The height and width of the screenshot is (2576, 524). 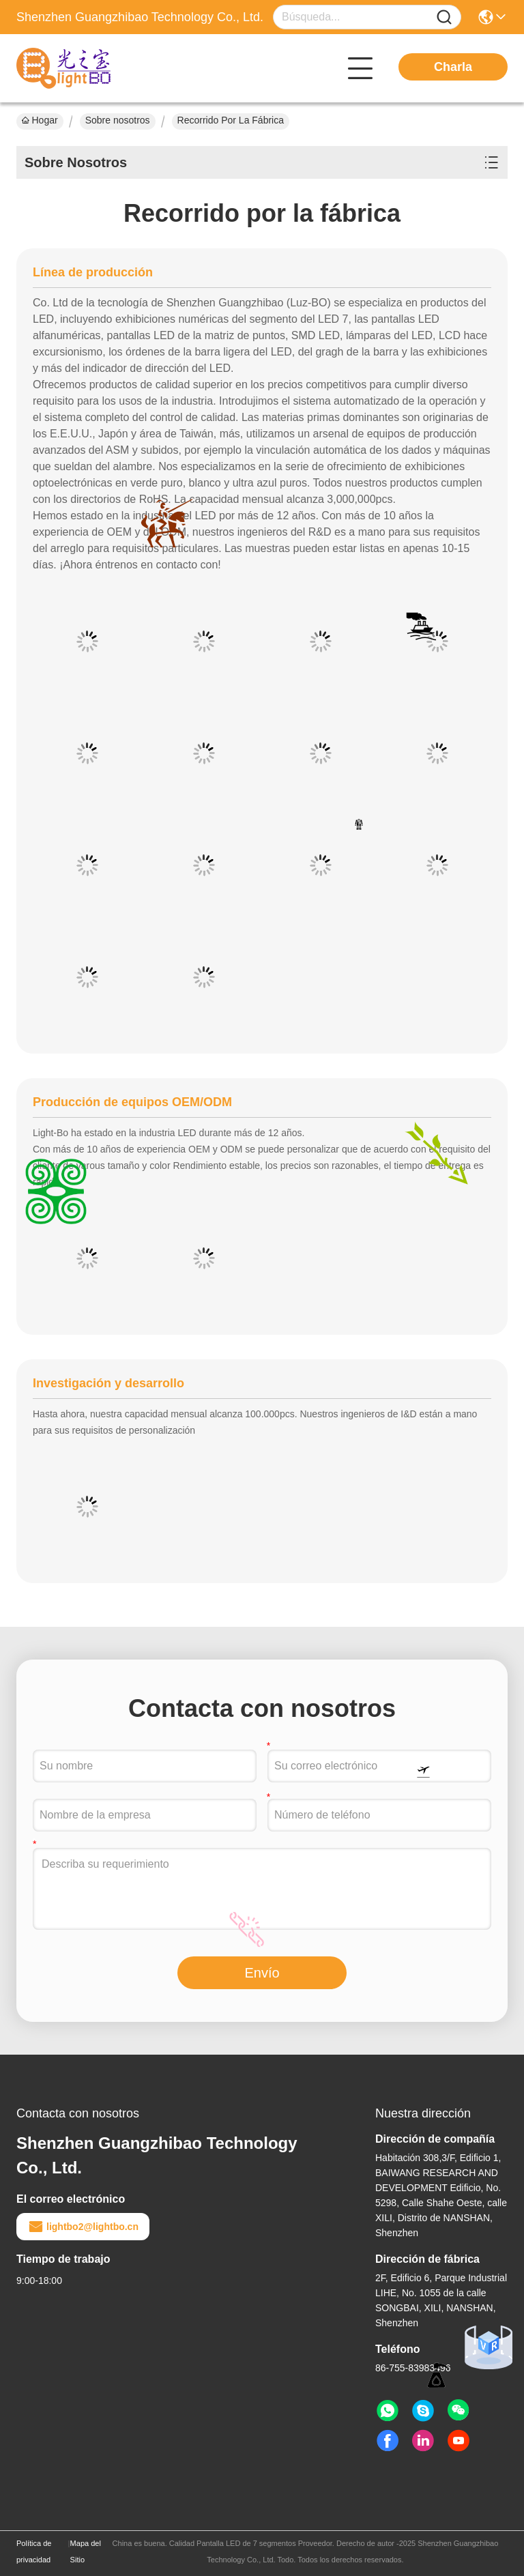 What do you see at coordinates (359, 824) in the screenshot?
I see `access science or laboratory features` at bounding box center [359, 824].